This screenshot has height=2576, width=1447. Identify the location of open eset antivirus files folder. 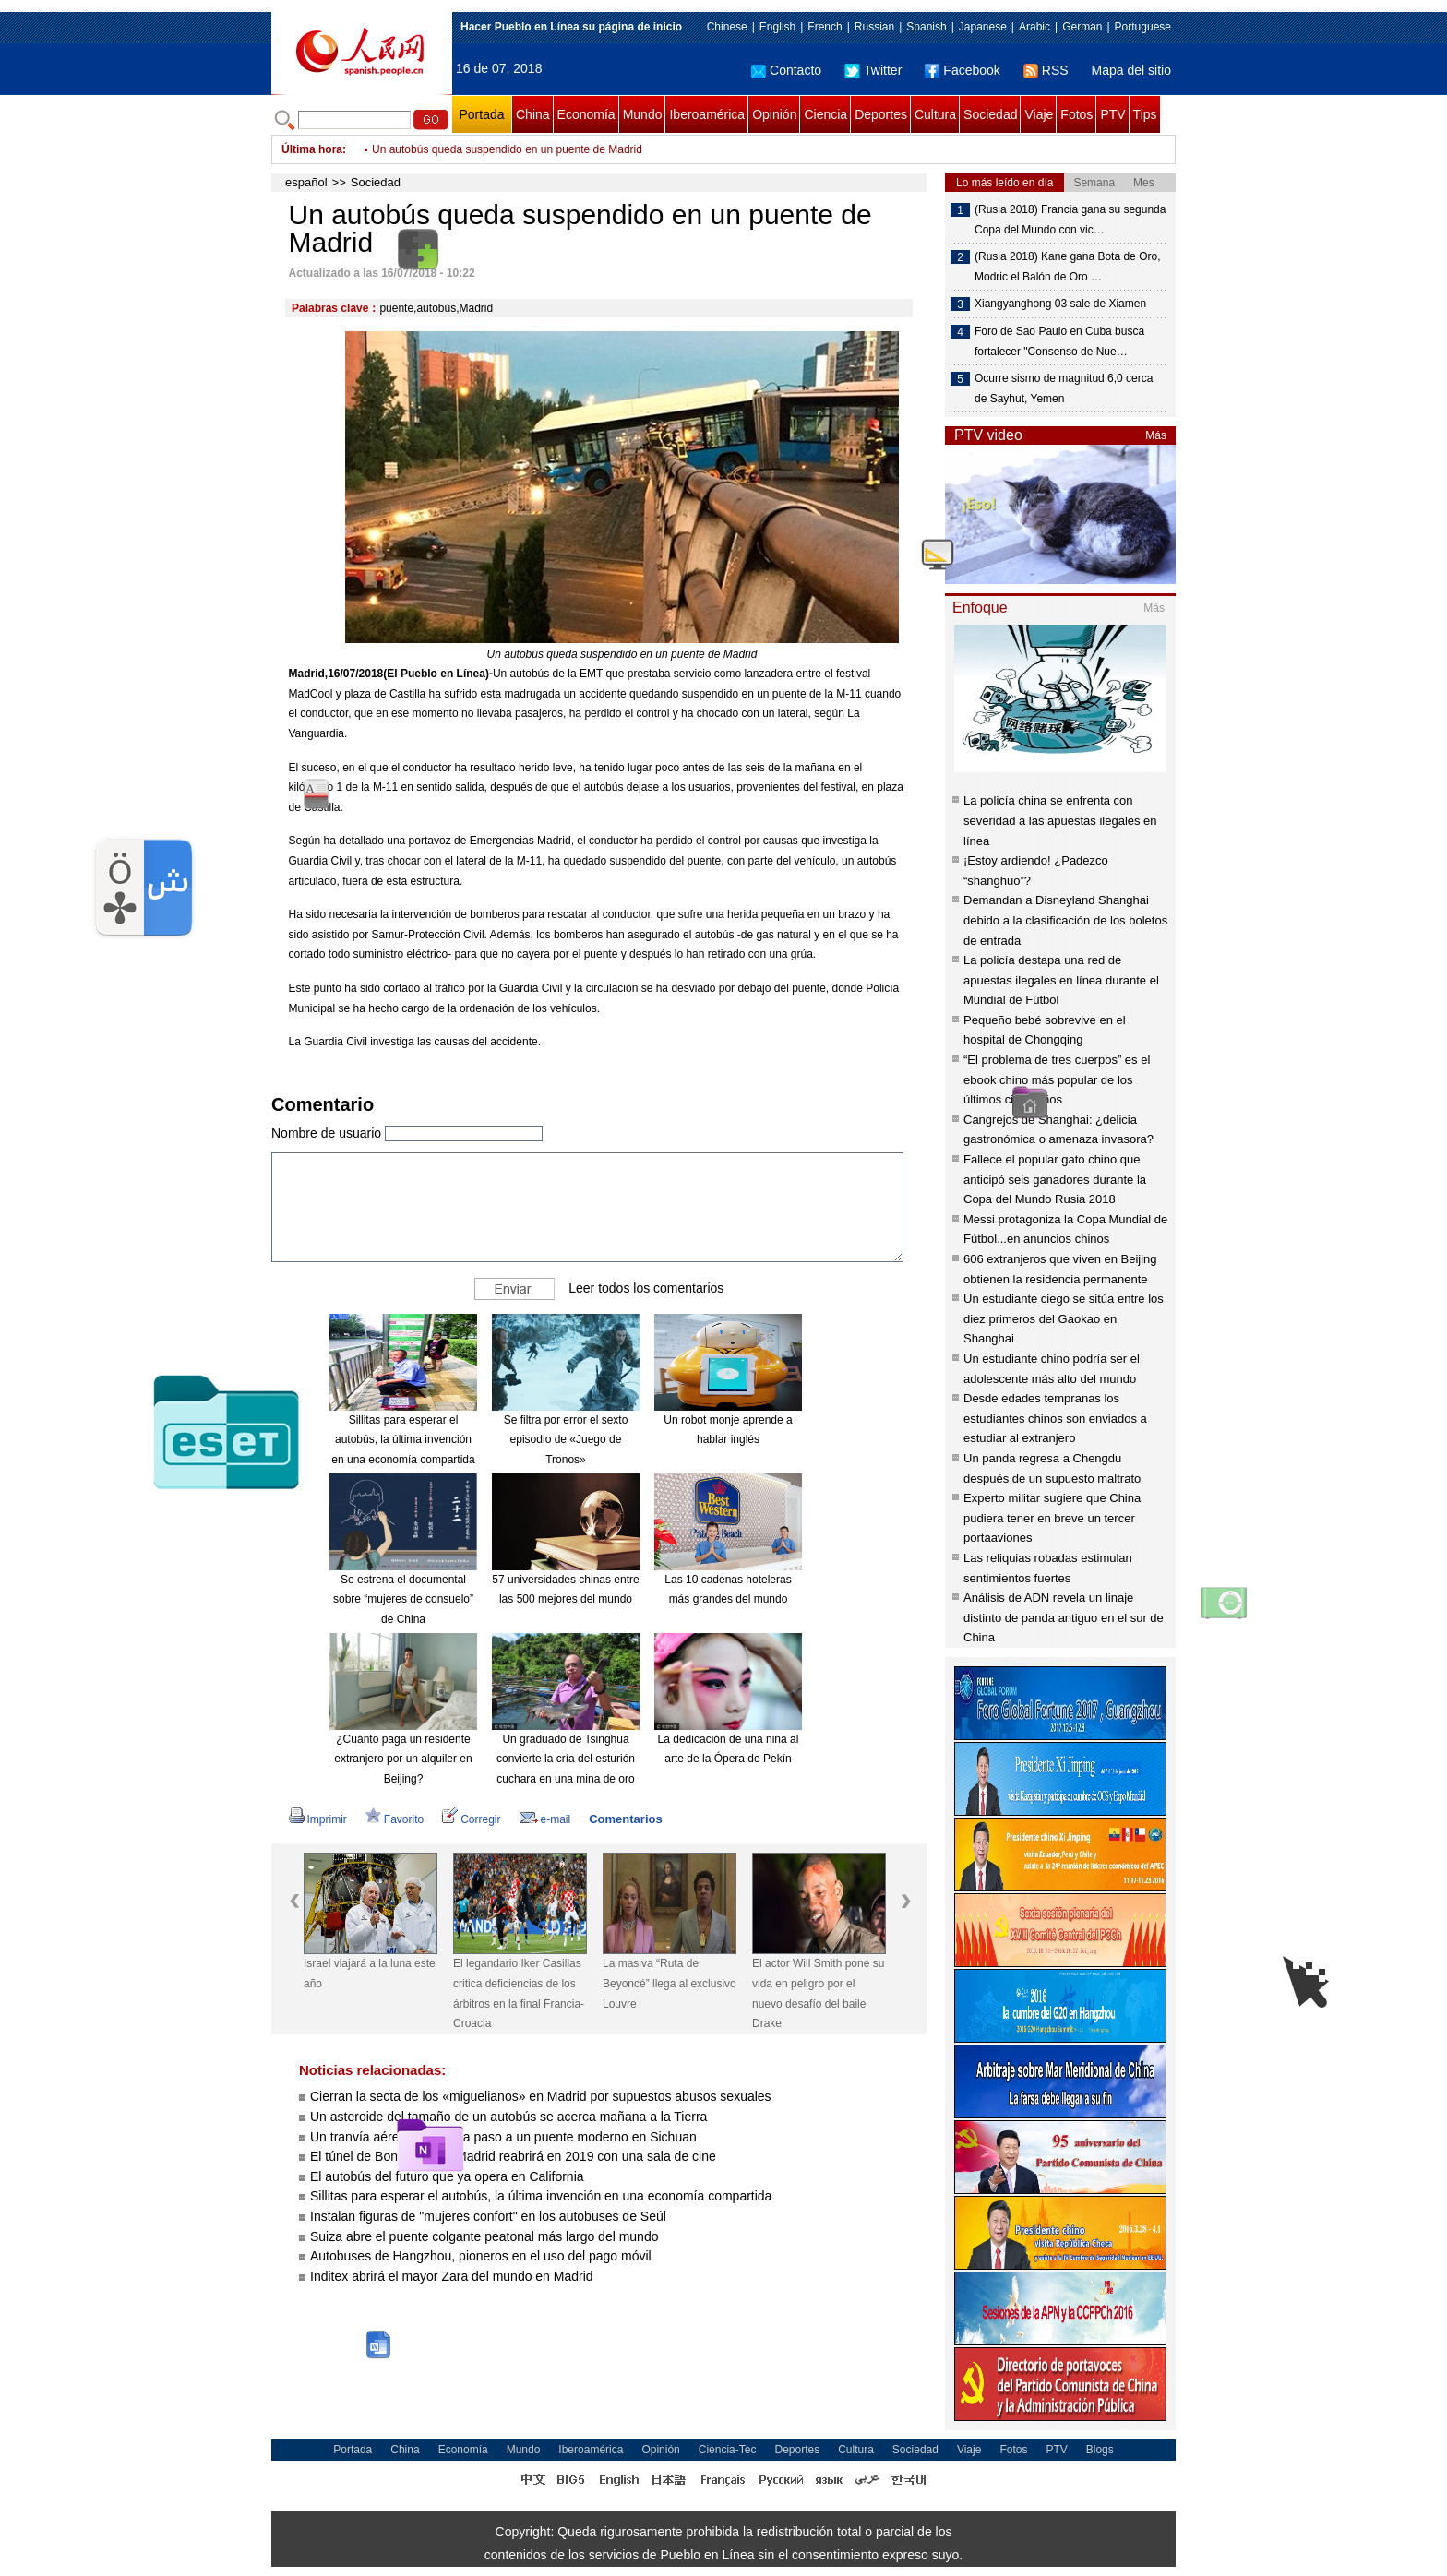
(225, 1436).